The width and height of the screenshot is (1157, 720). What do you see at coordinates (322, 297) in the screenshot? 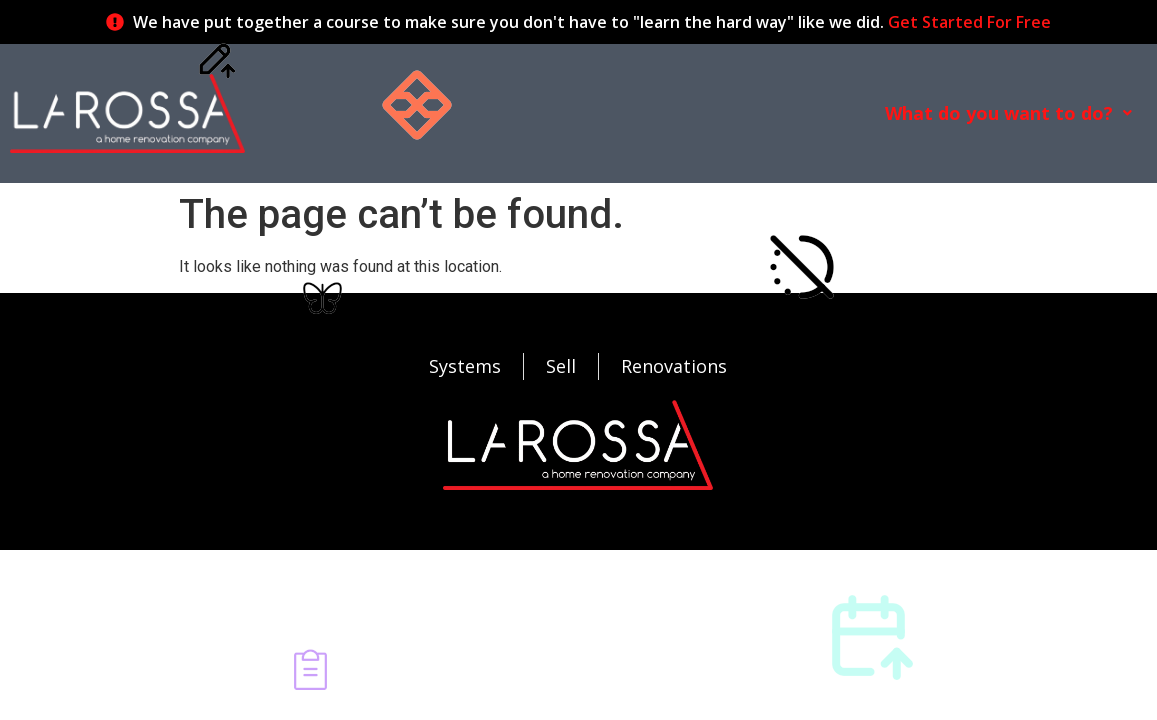
I see `indicates a lightweight or delicate mode` at bounding box center [322, 297].